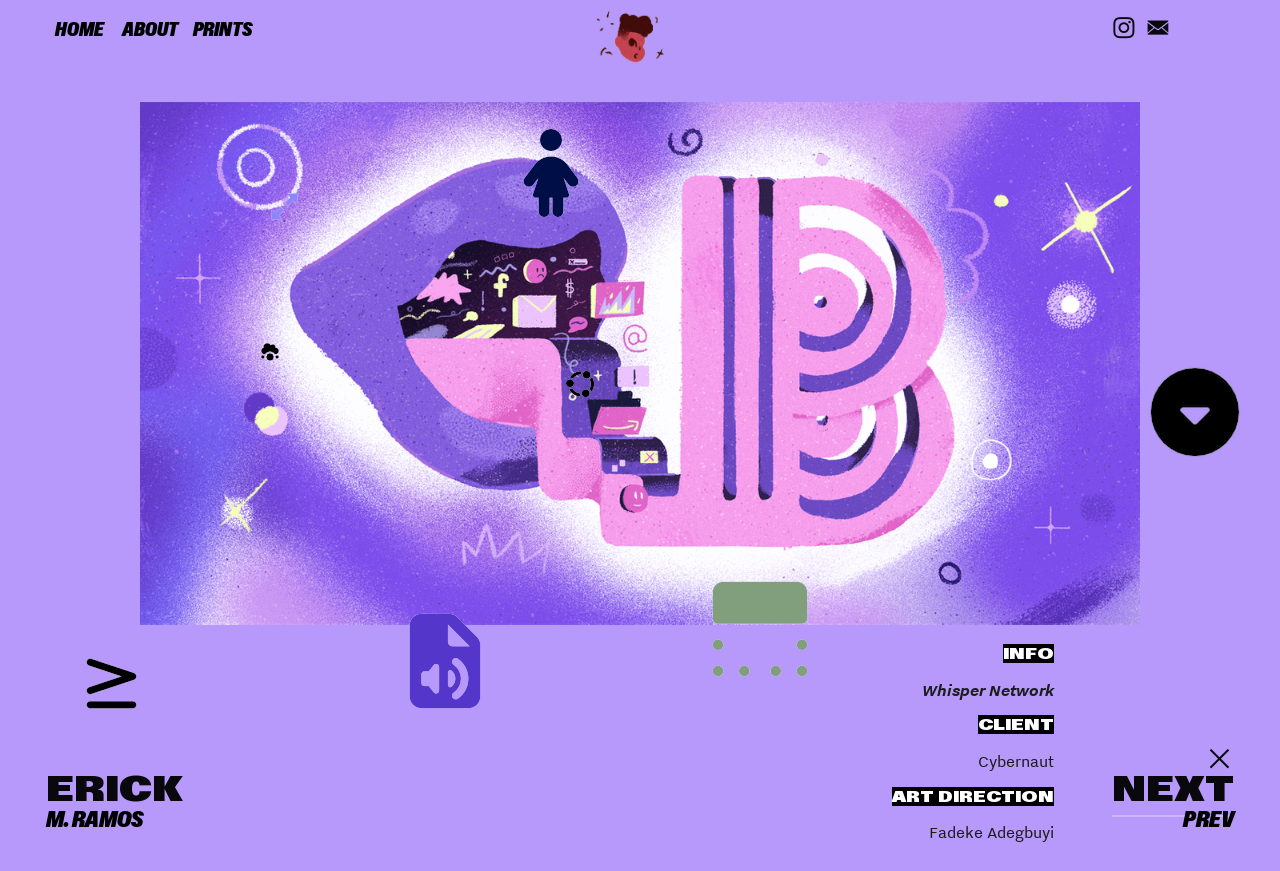 The width and height of the screenshot is (1280, 871). What do you see at coordinates (270, 352) in the screenshot?
I see `indicates hail or severe weather conditions` at bounding box center [270, 352].